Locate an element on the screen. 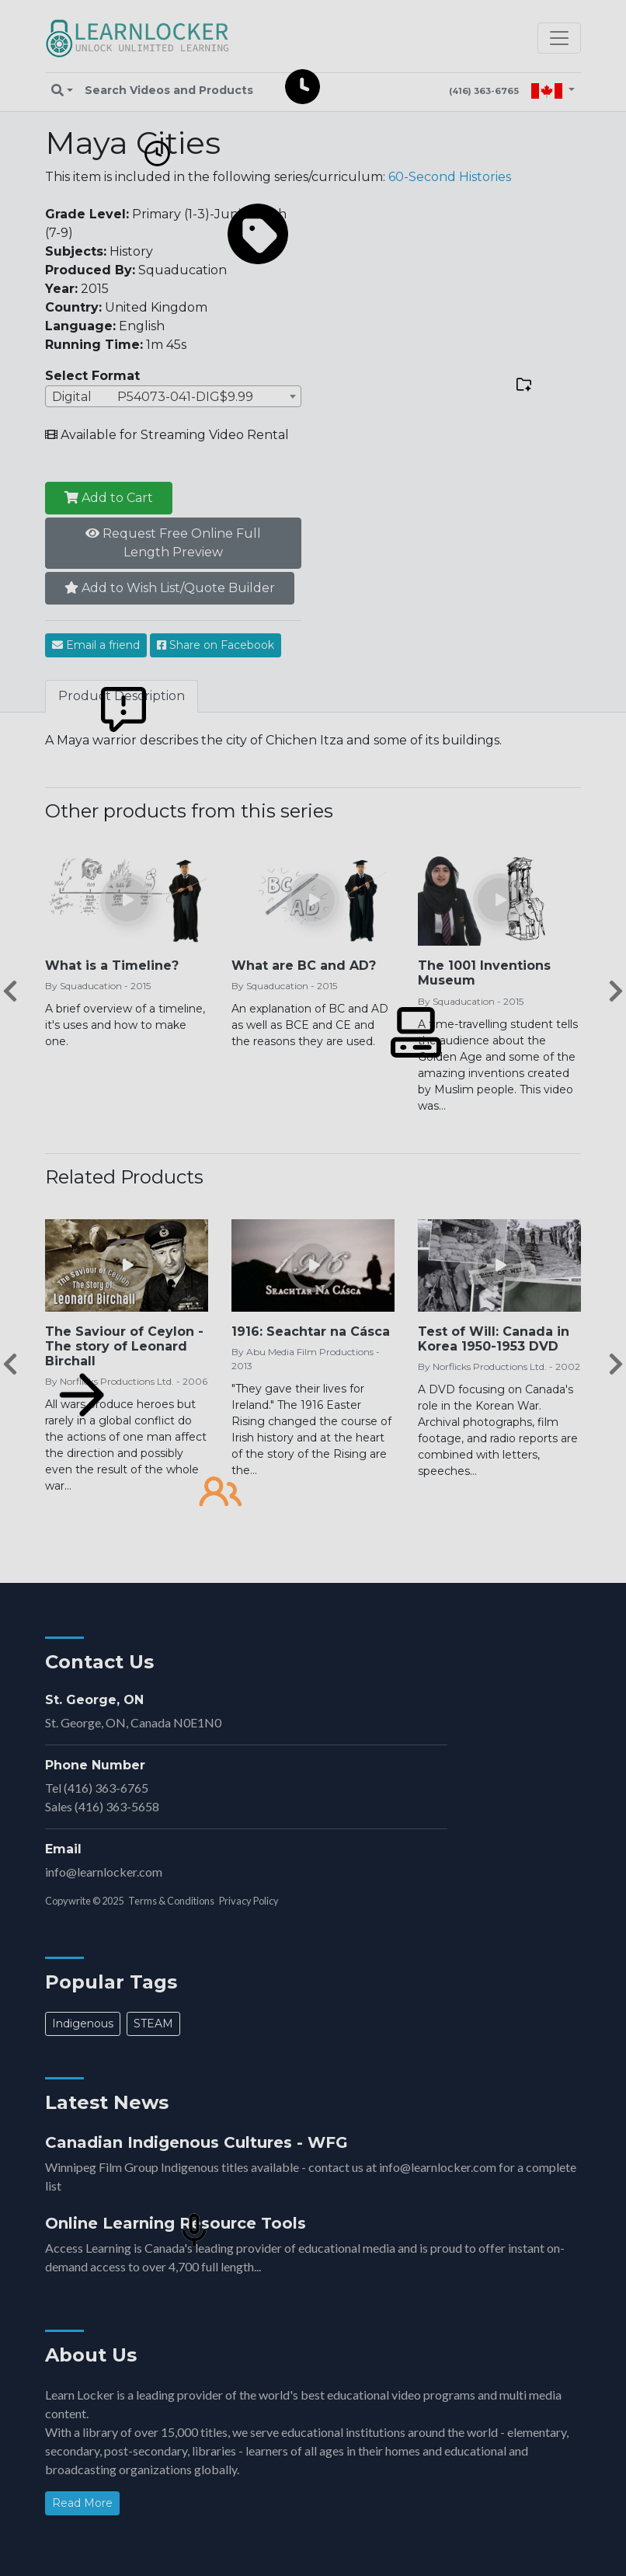 The image size is (626, 2576). report an issue or problem is located at coordinates (123, 709).